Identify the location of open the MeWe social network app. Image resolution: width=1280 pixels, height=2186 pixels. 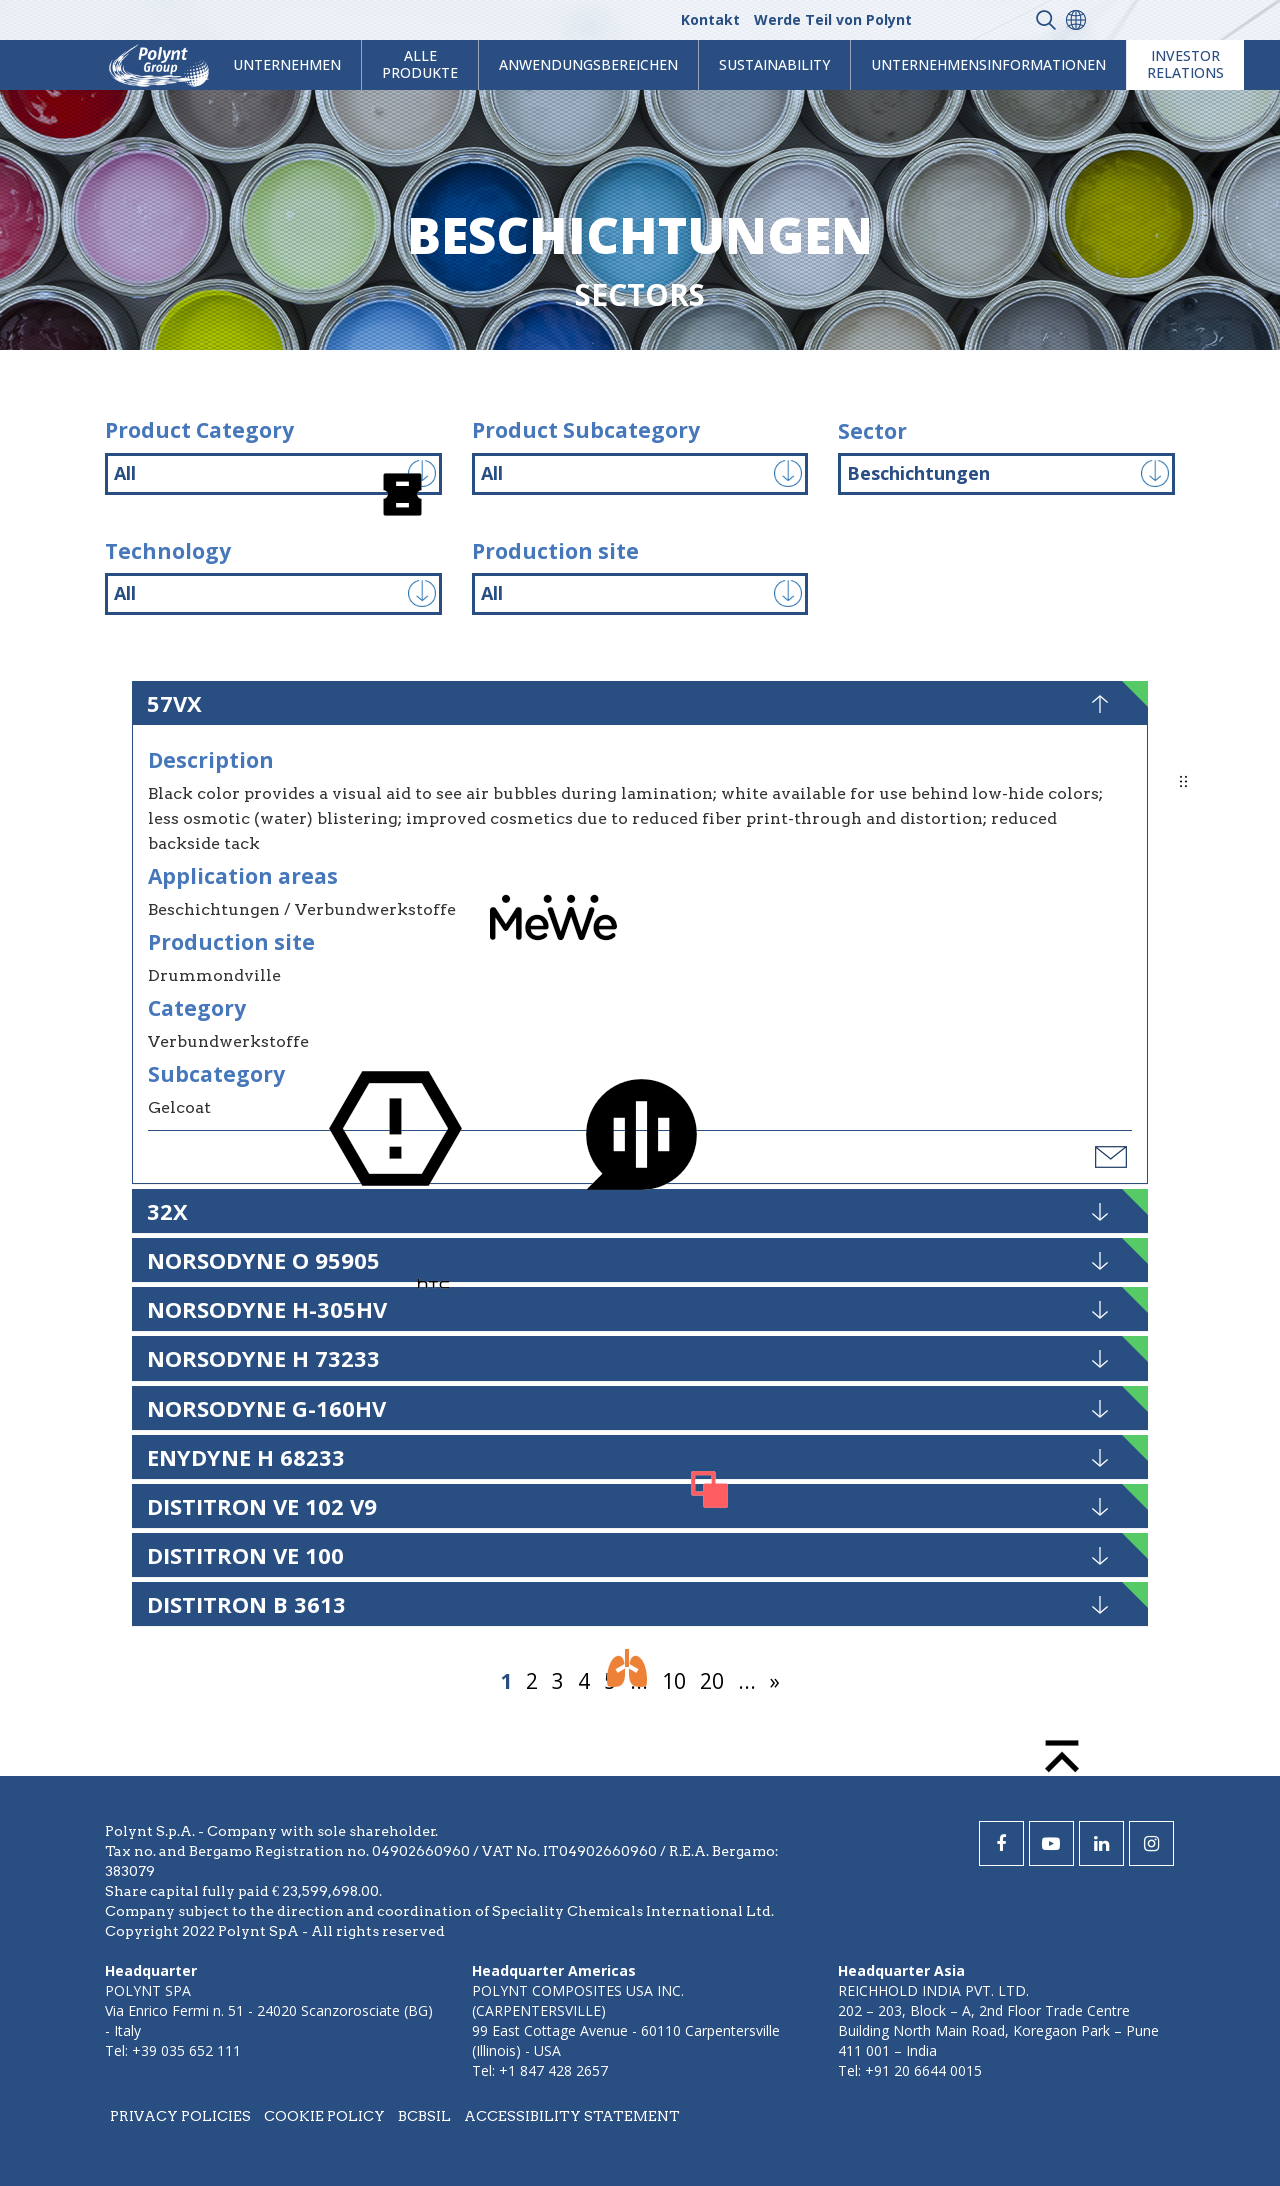
(553, 917).